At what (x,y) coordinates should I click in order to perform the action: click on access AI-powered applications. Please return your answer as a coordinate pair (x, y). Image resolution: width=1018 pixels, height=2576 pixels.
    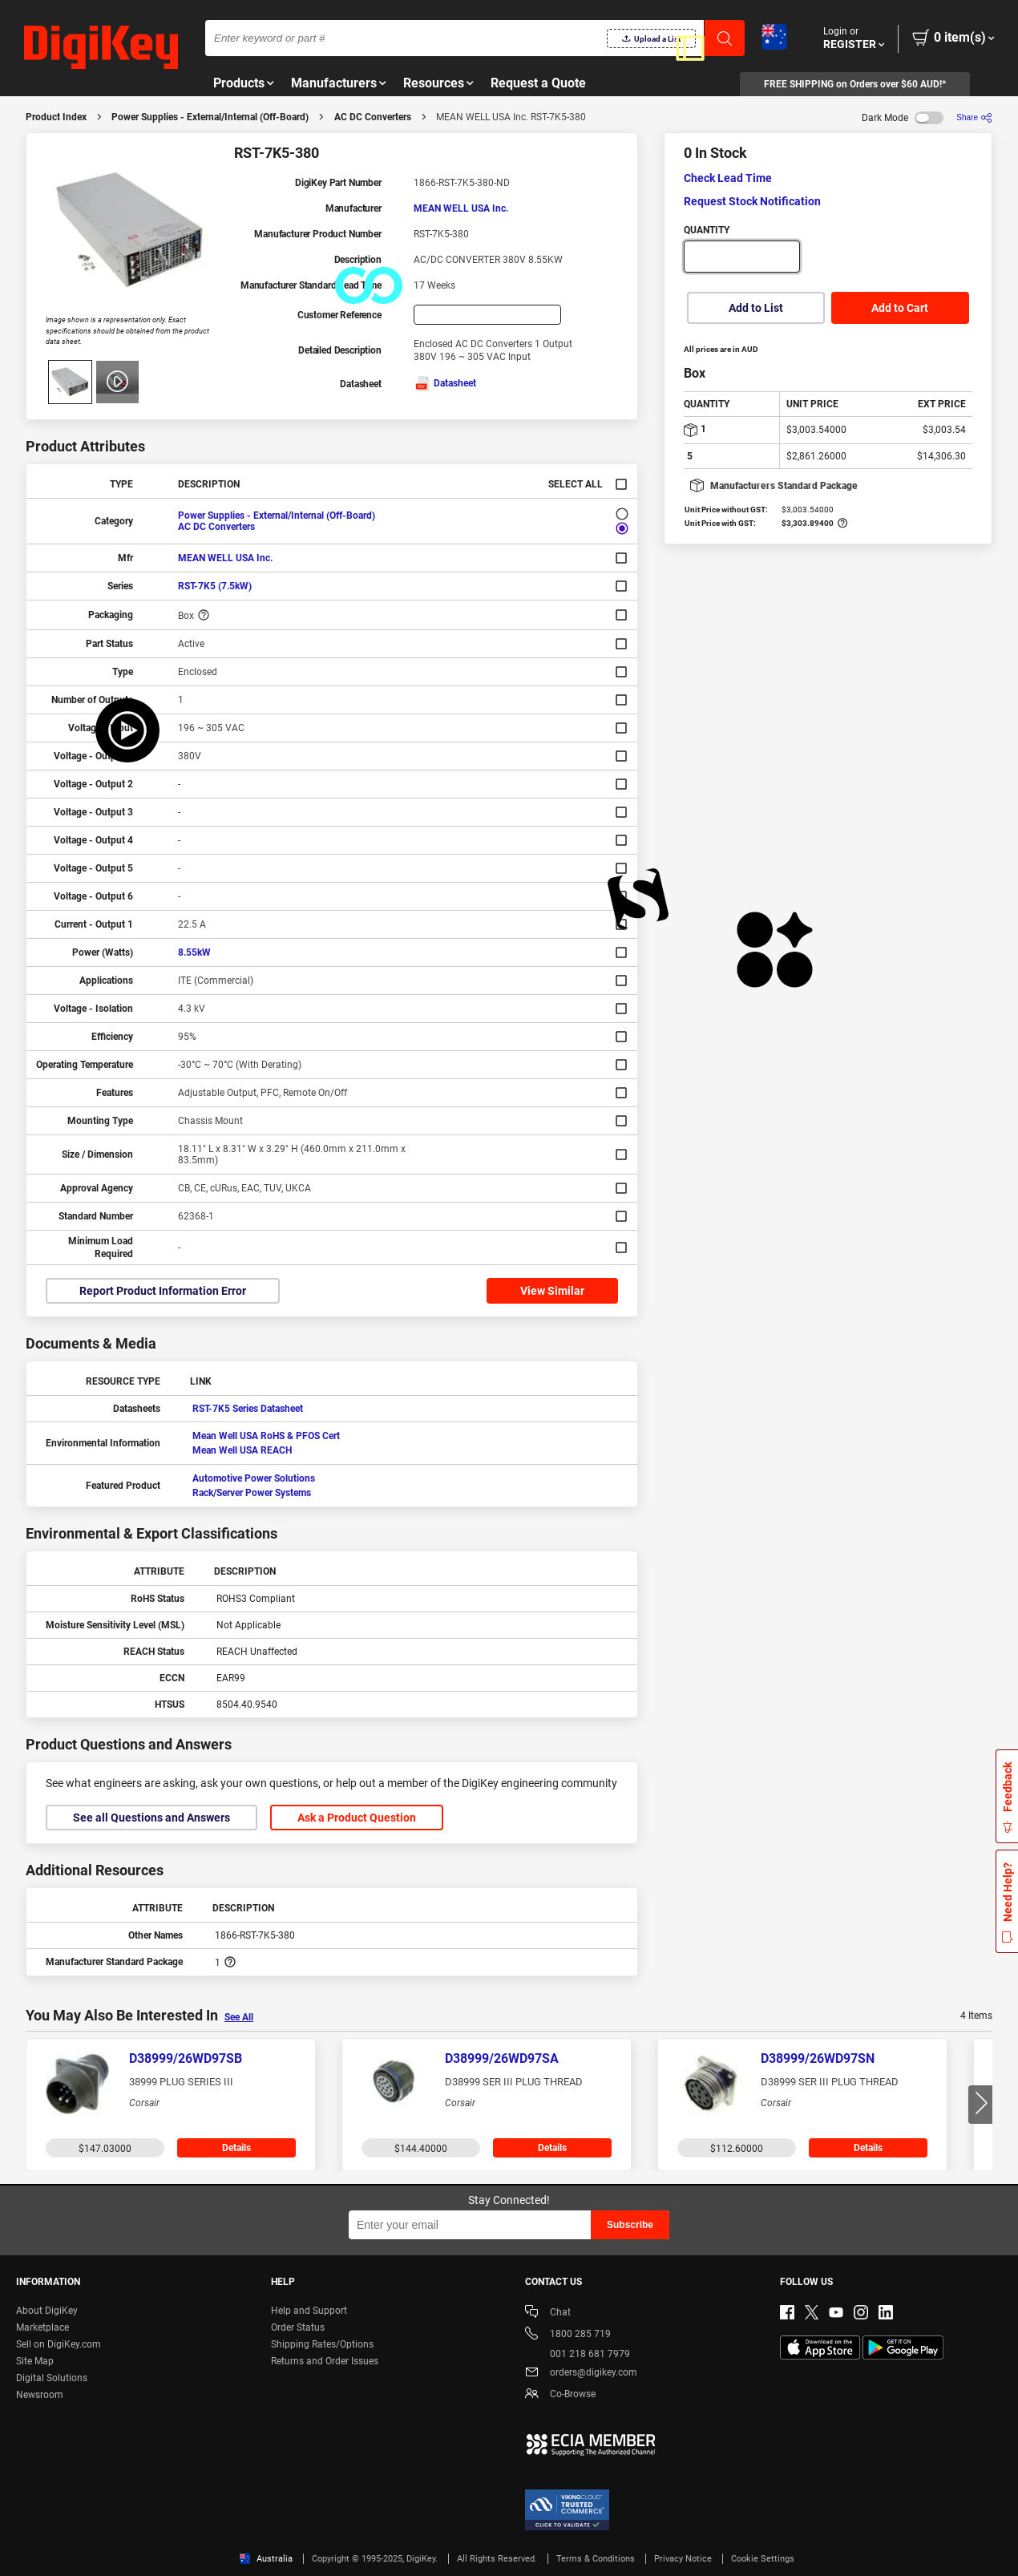
    Looking at the image, I should click on (774, 949).